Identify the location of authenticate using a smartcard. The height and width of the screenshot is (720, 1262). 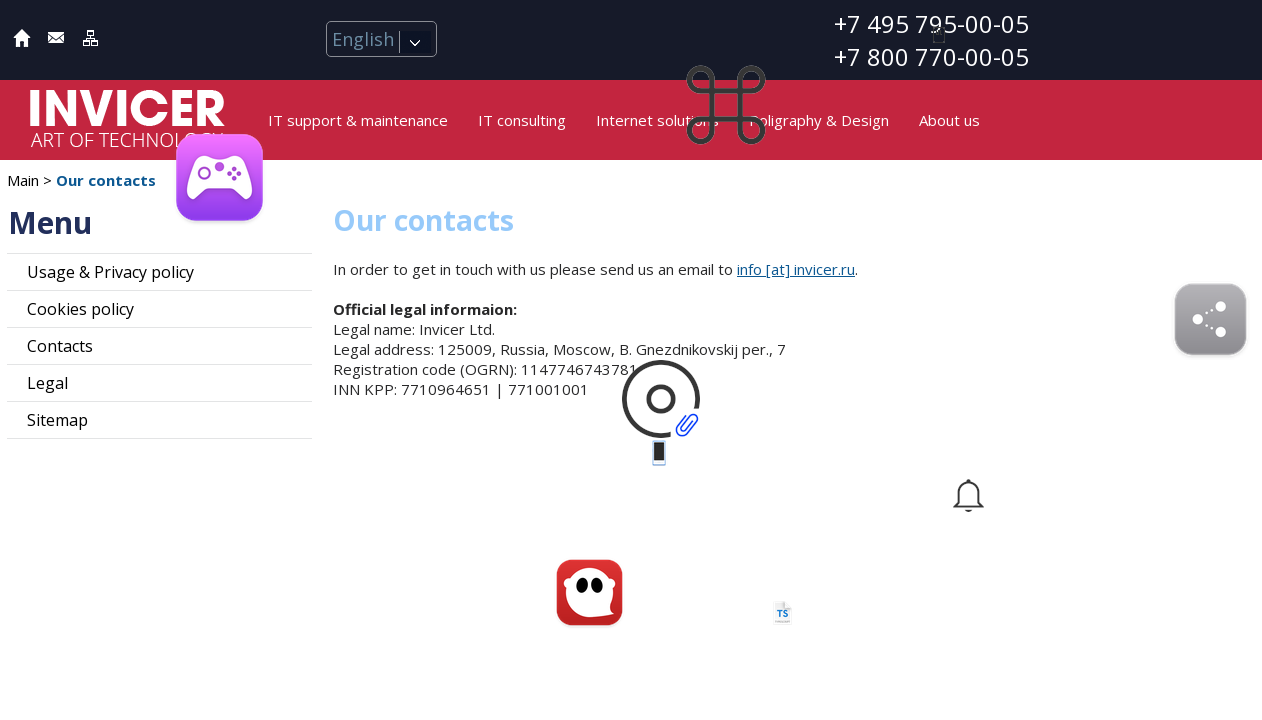
(939, 35).